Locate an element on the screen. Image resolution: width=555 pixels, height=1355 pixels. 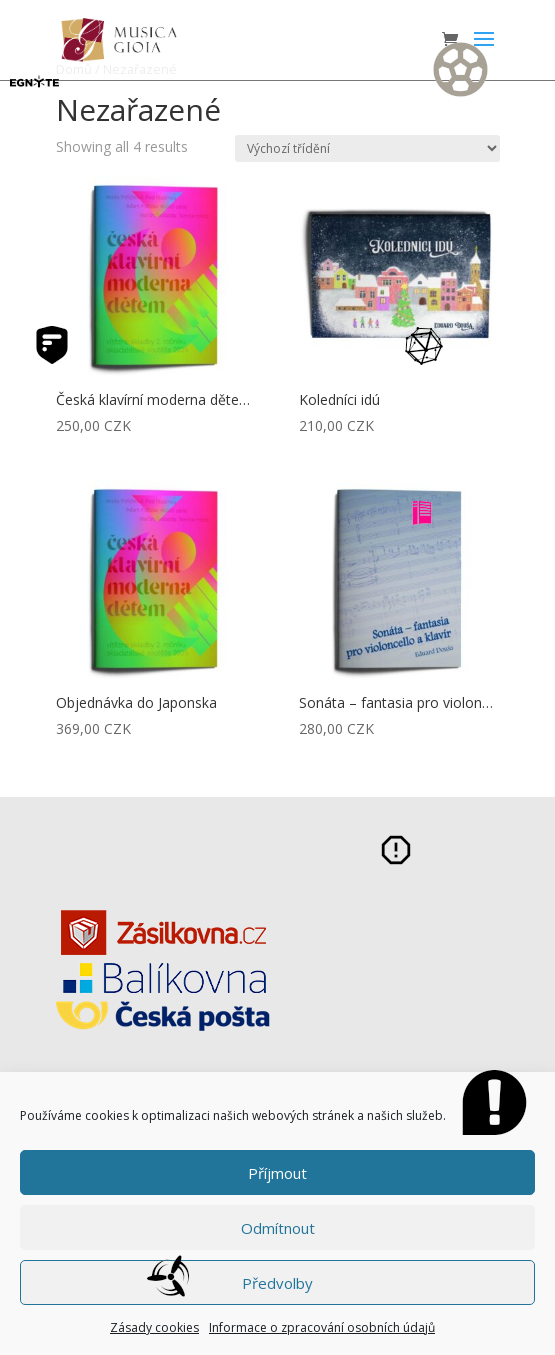
open 2FAS authenticator app is located at coordinates (52, 345).